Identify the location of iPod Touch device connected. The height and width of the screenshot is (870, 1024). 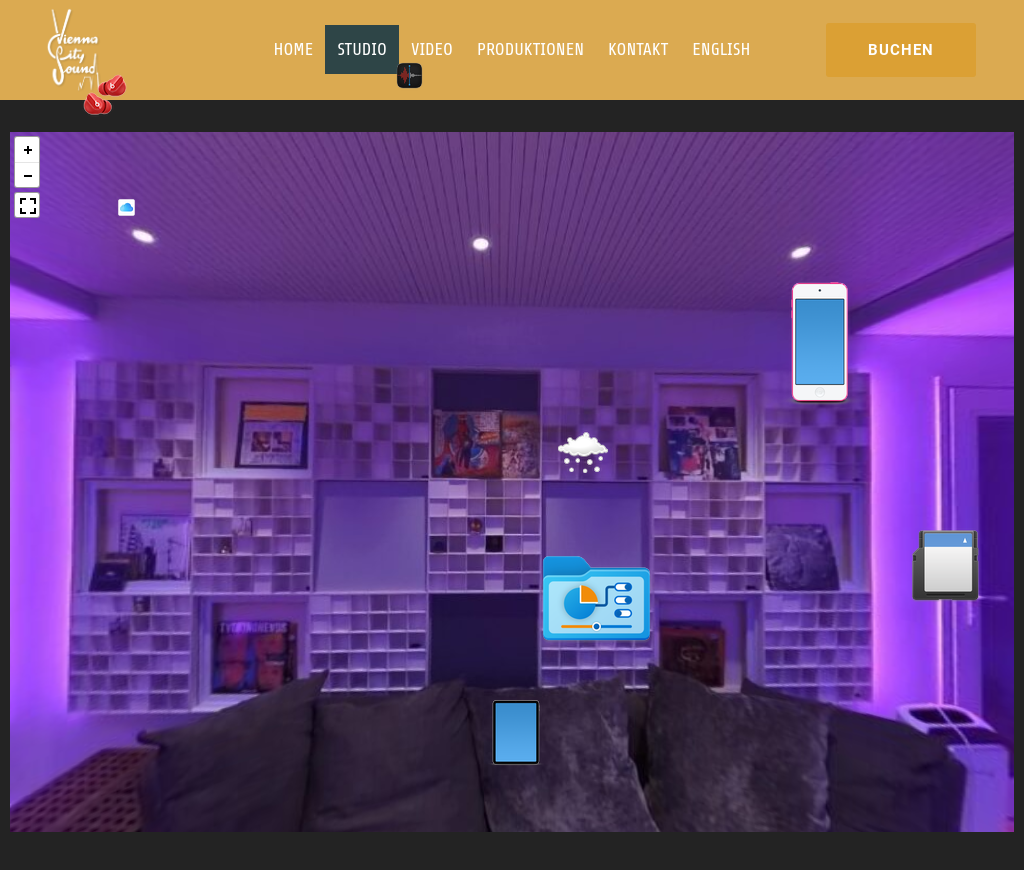
(820, 344).